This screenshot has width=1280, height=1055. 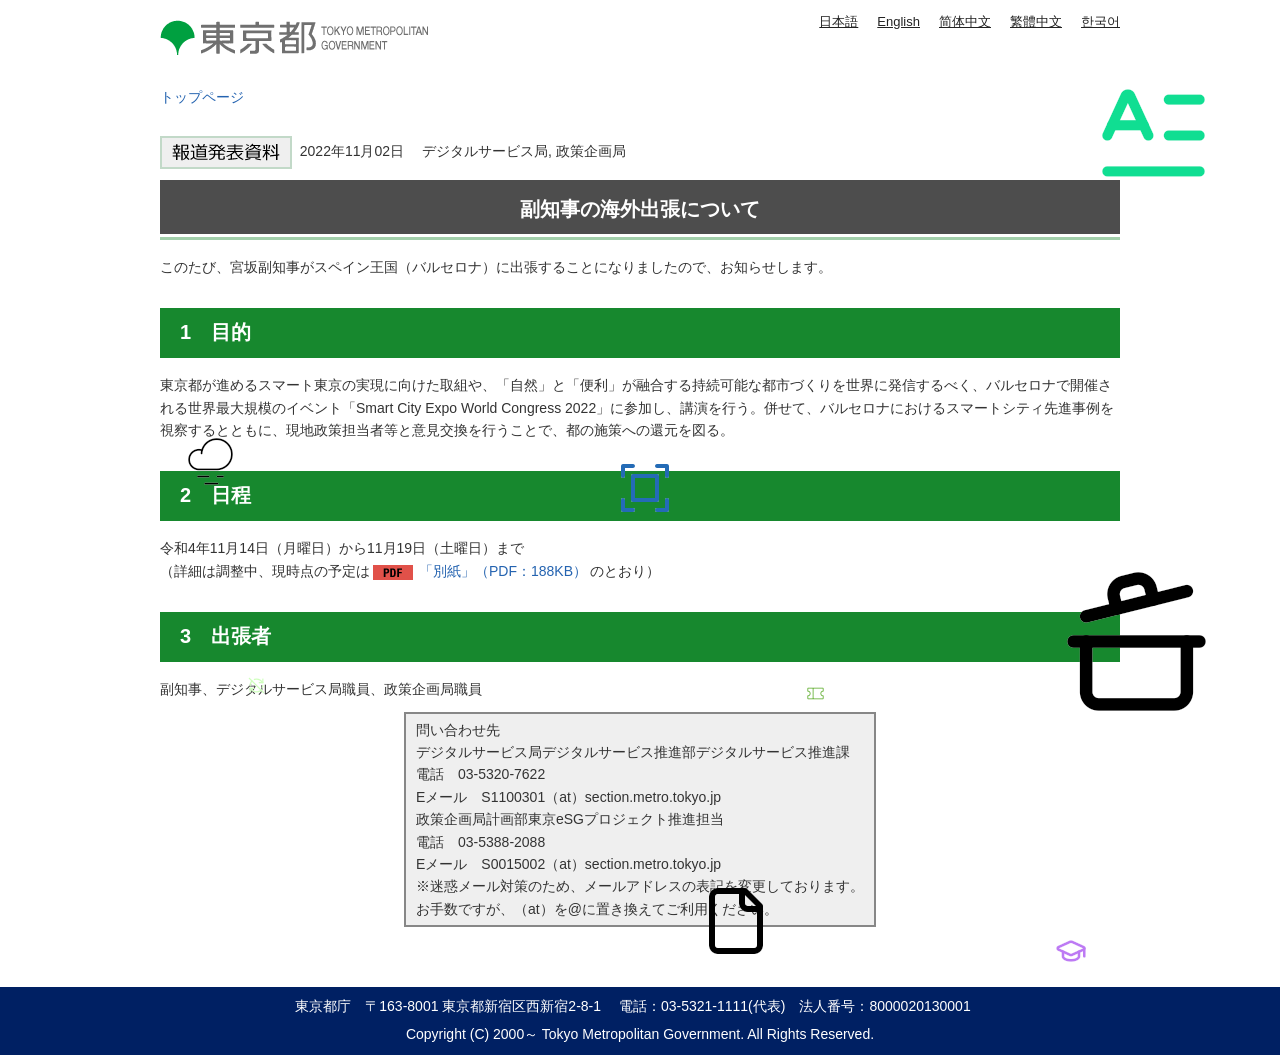 What do you see at coordinates (645, 488) in the screenshot?
I see `scan a QR code or barcode` at bounding box center [645, 488].